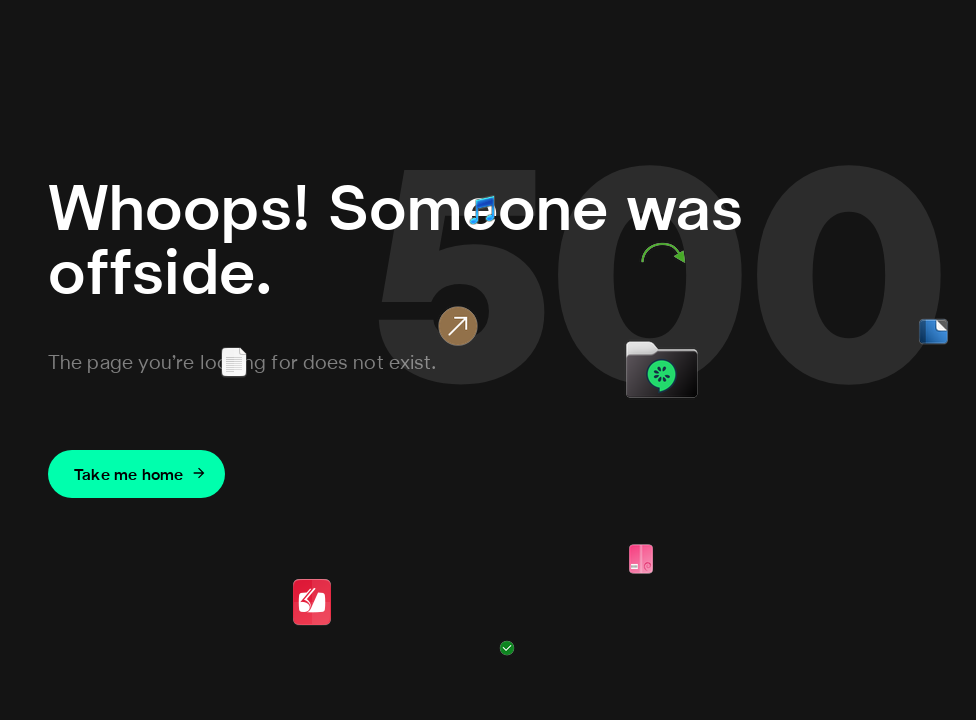  I want to click on a configuration file associated with wine (windows compatibility layer), so click(234, 362).